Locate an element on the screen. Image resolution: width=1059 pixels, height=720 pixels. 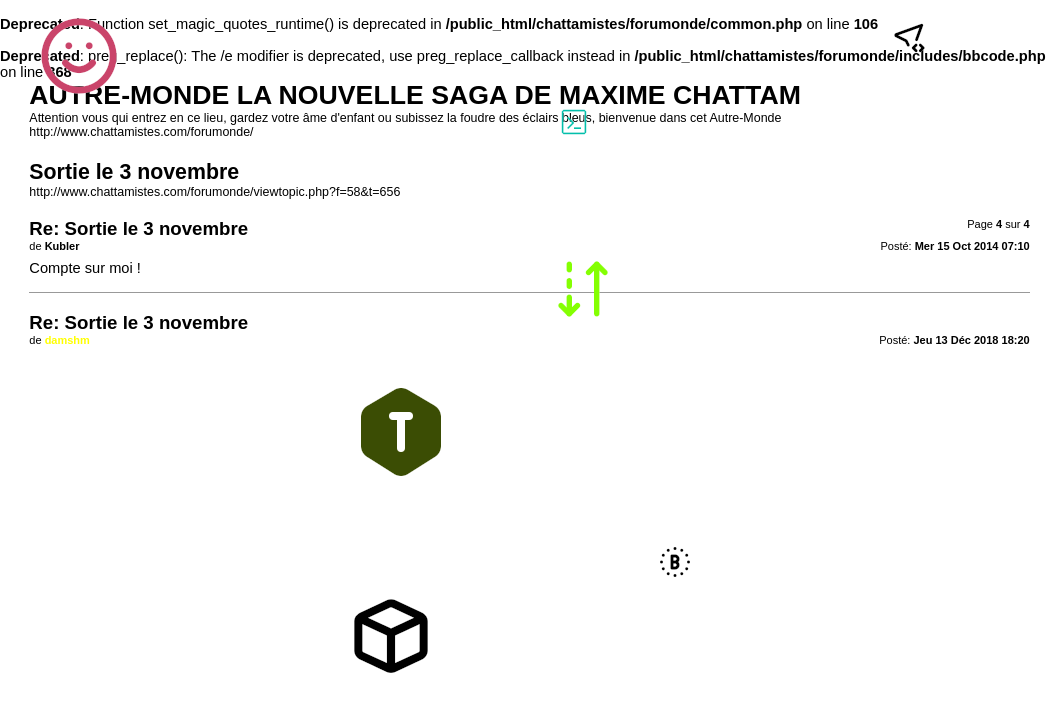
open the integrated terminal is located at coordinates (574, 122).